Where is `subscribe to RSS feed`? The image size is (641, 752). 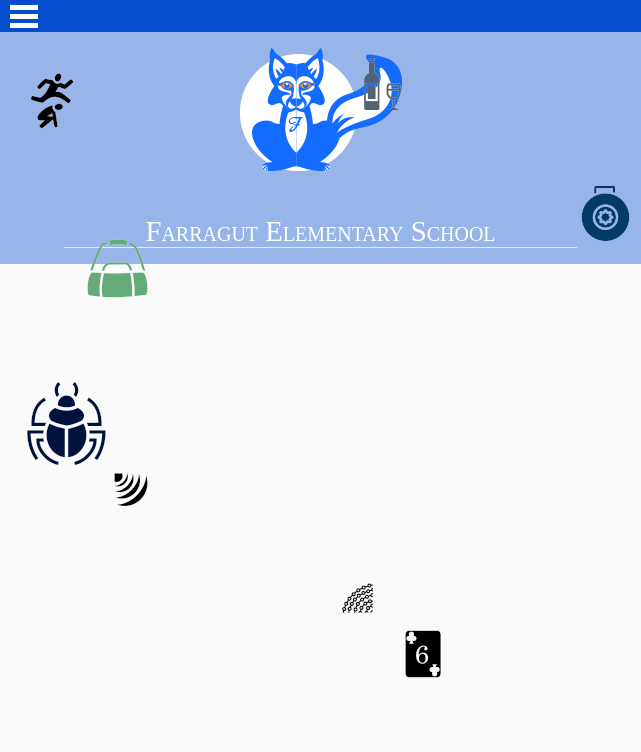
subscribe to RSS feed is located at coordinates (131, 490).